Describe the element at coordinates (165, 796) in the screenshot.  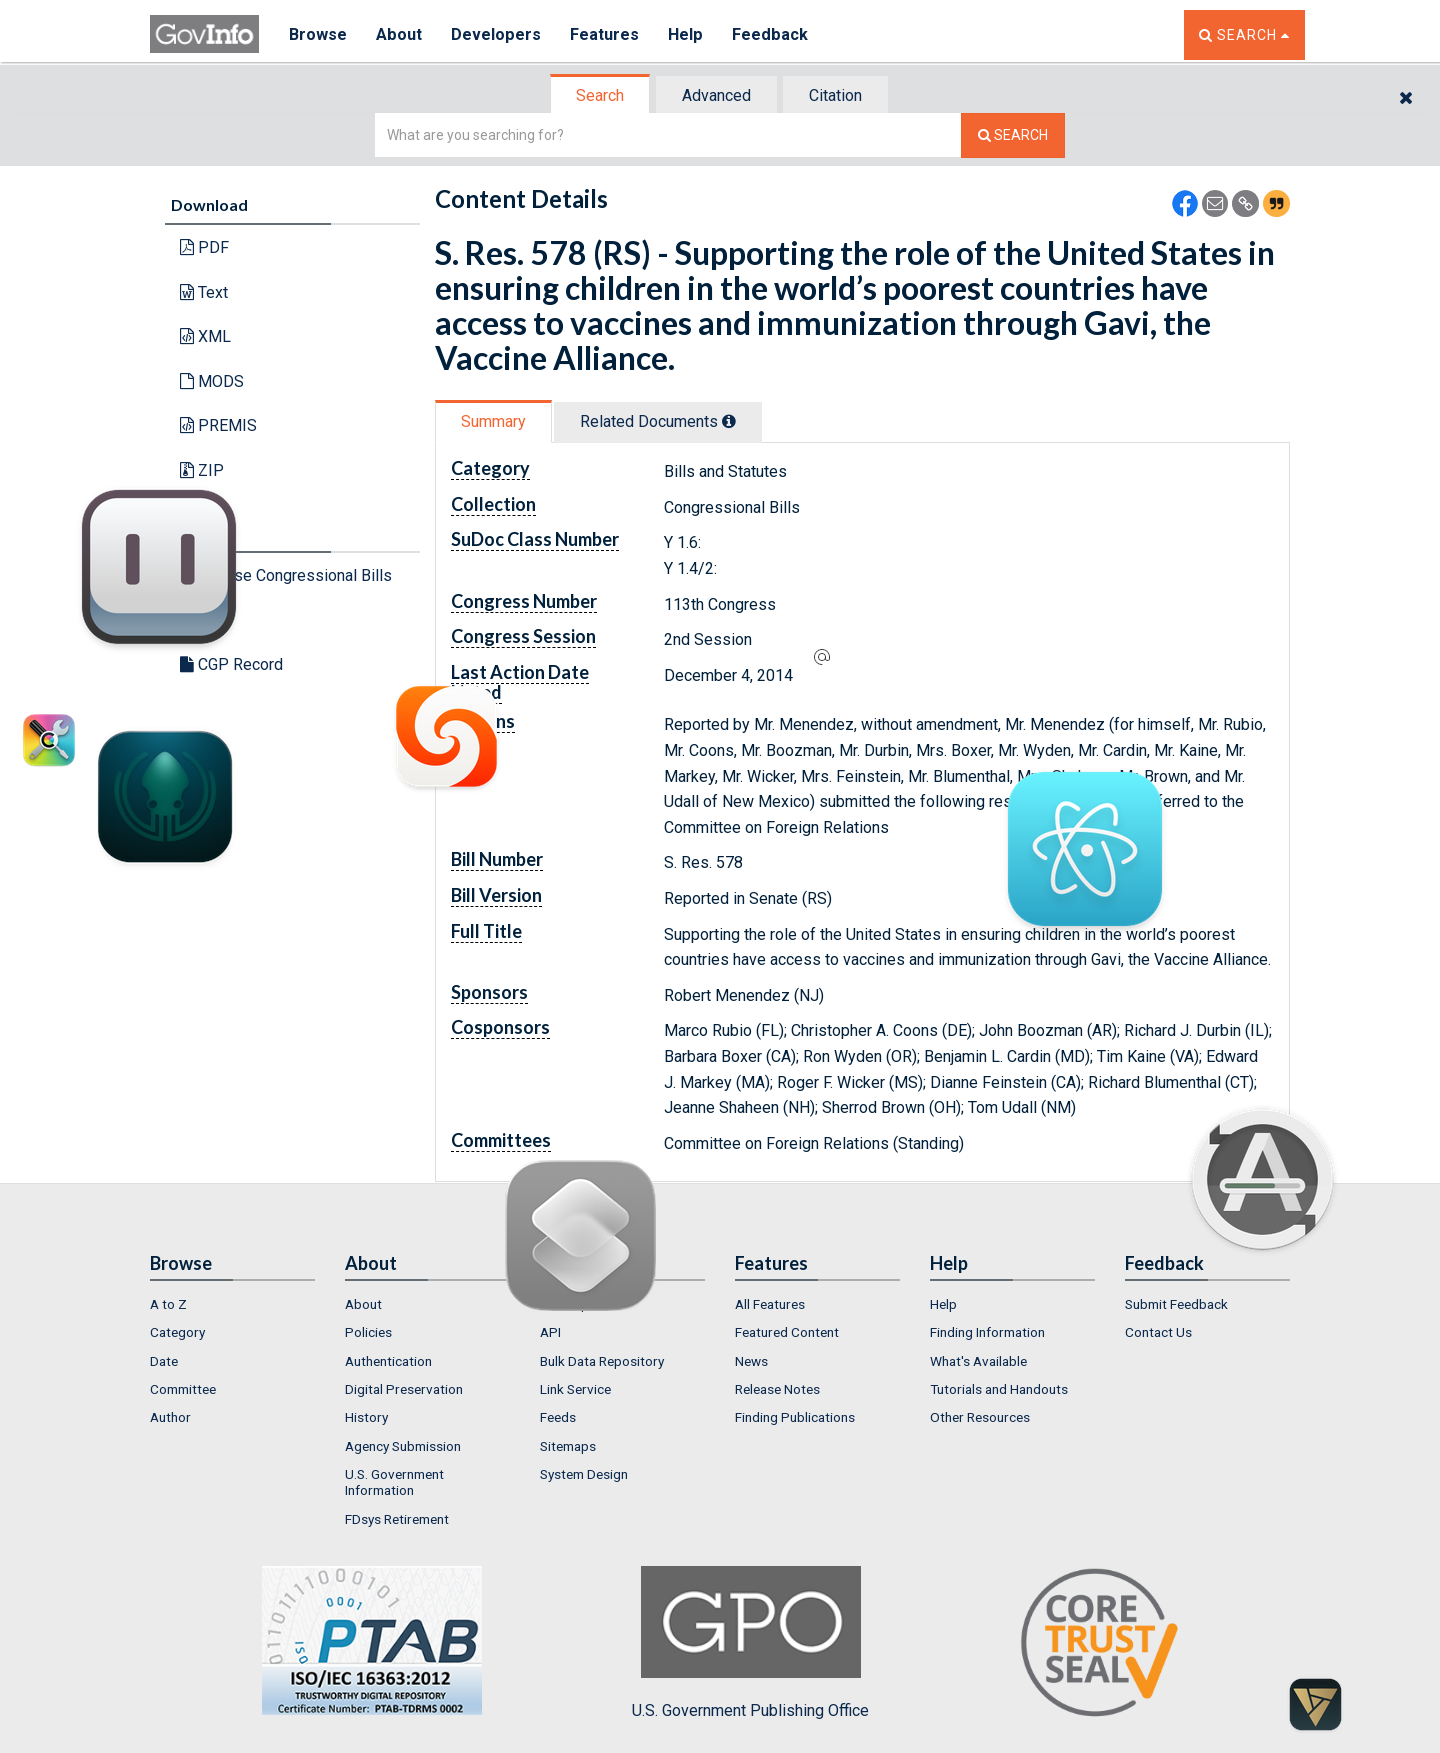
I see `open gitkraken git client` at that location.